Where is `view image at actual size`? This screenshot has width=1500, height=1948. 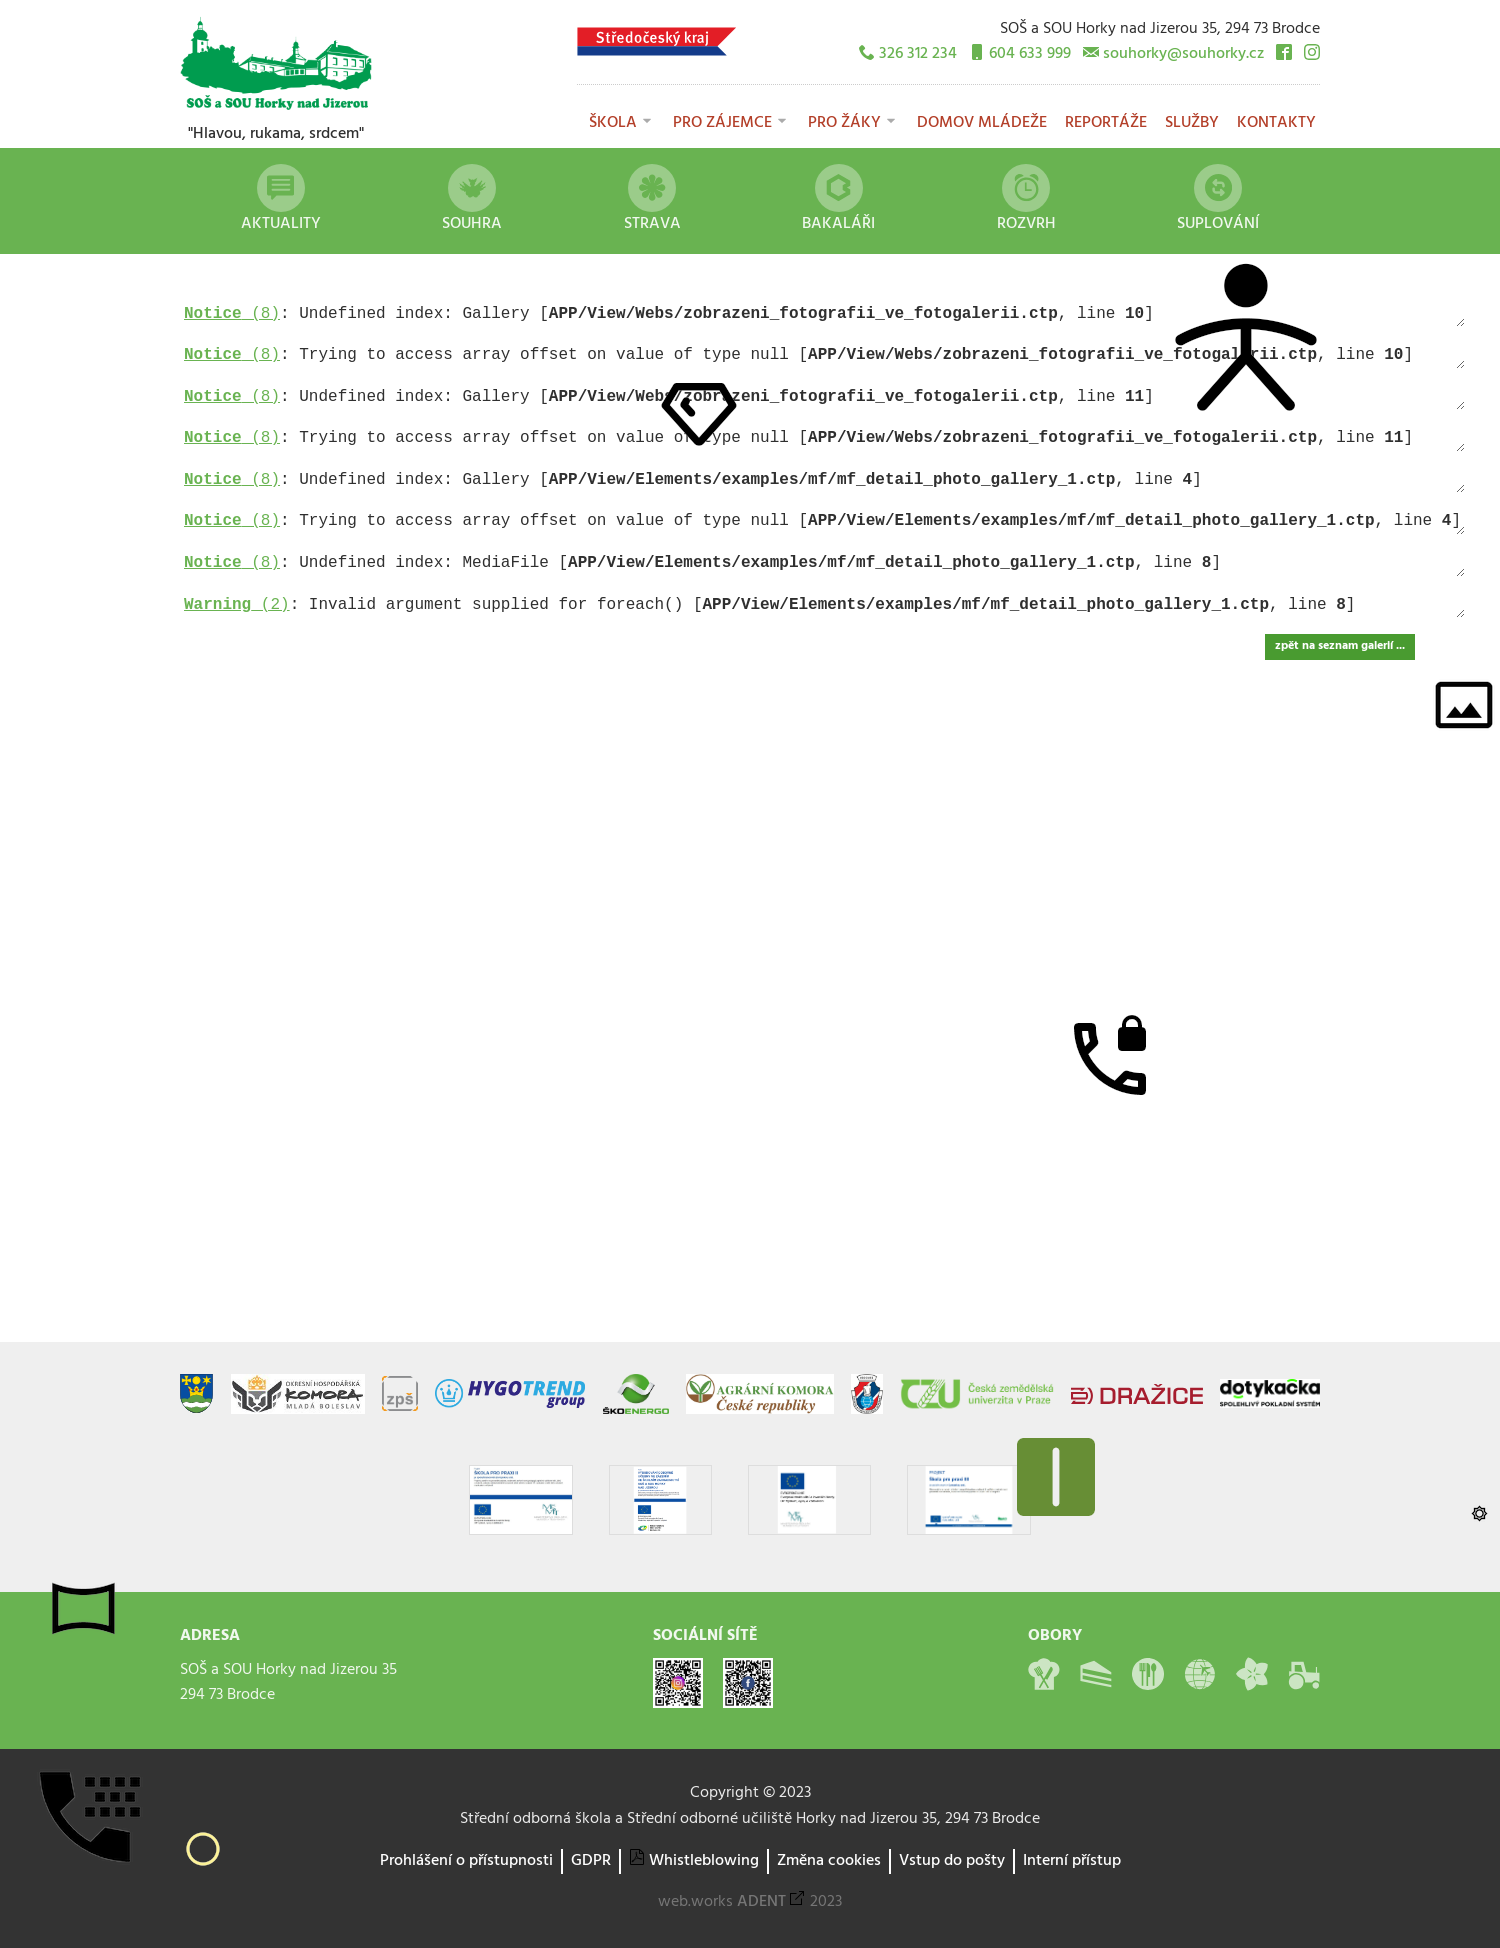
view image at actual size is located at coordinates (1464, 705).